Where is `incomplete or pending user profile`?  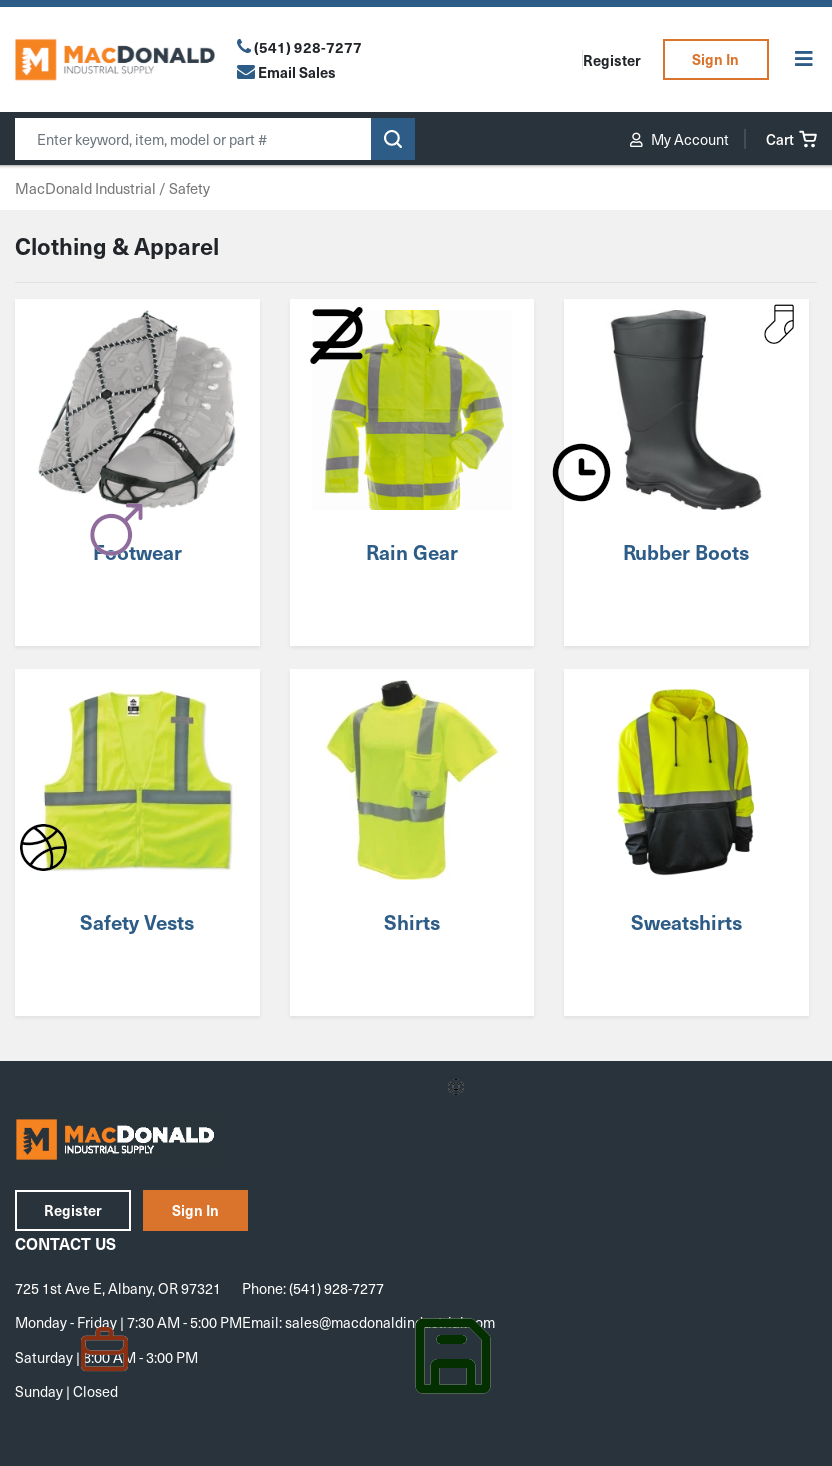
incomplete or pending user profile is located at coordinates (456, 1087).